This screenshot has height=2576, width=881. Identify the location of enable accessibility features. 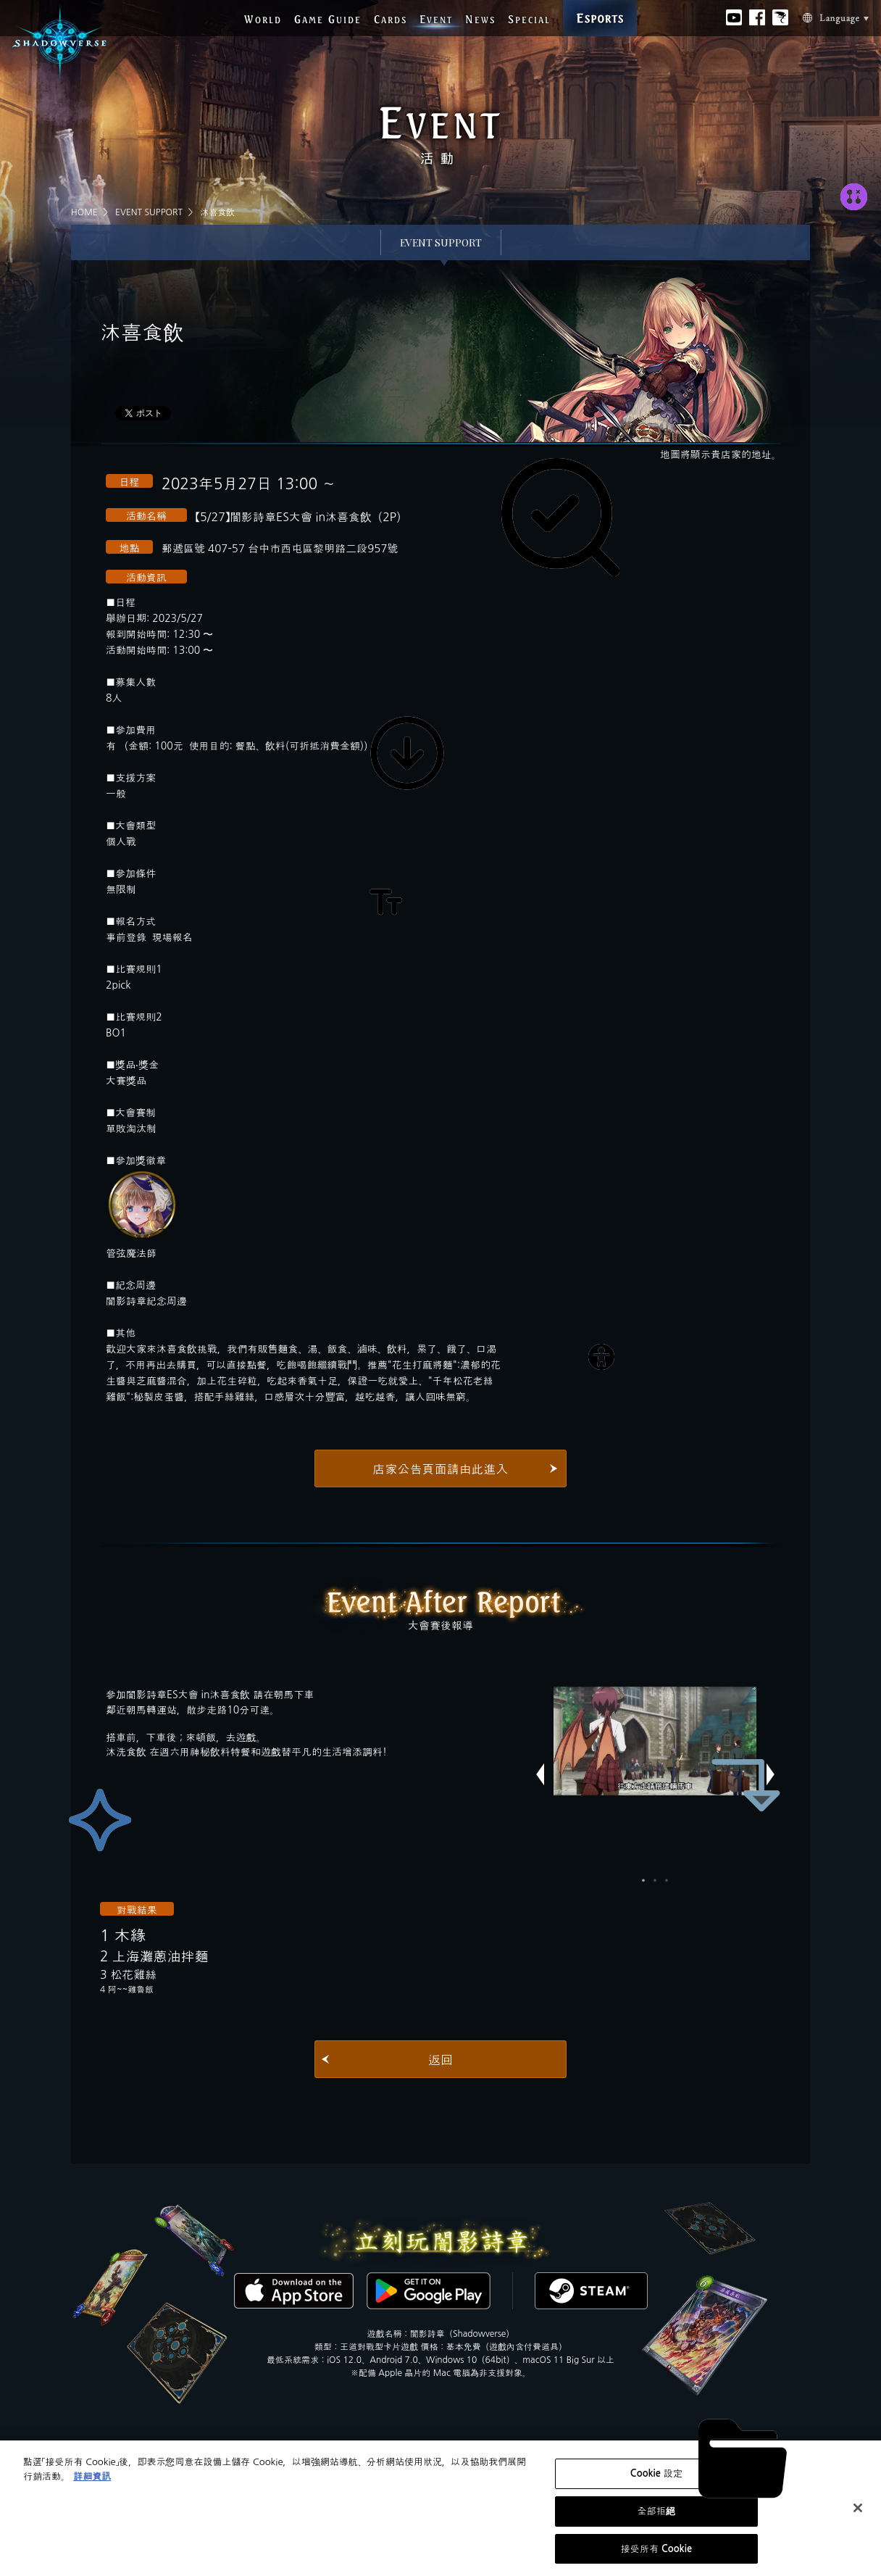
(601, 1357).